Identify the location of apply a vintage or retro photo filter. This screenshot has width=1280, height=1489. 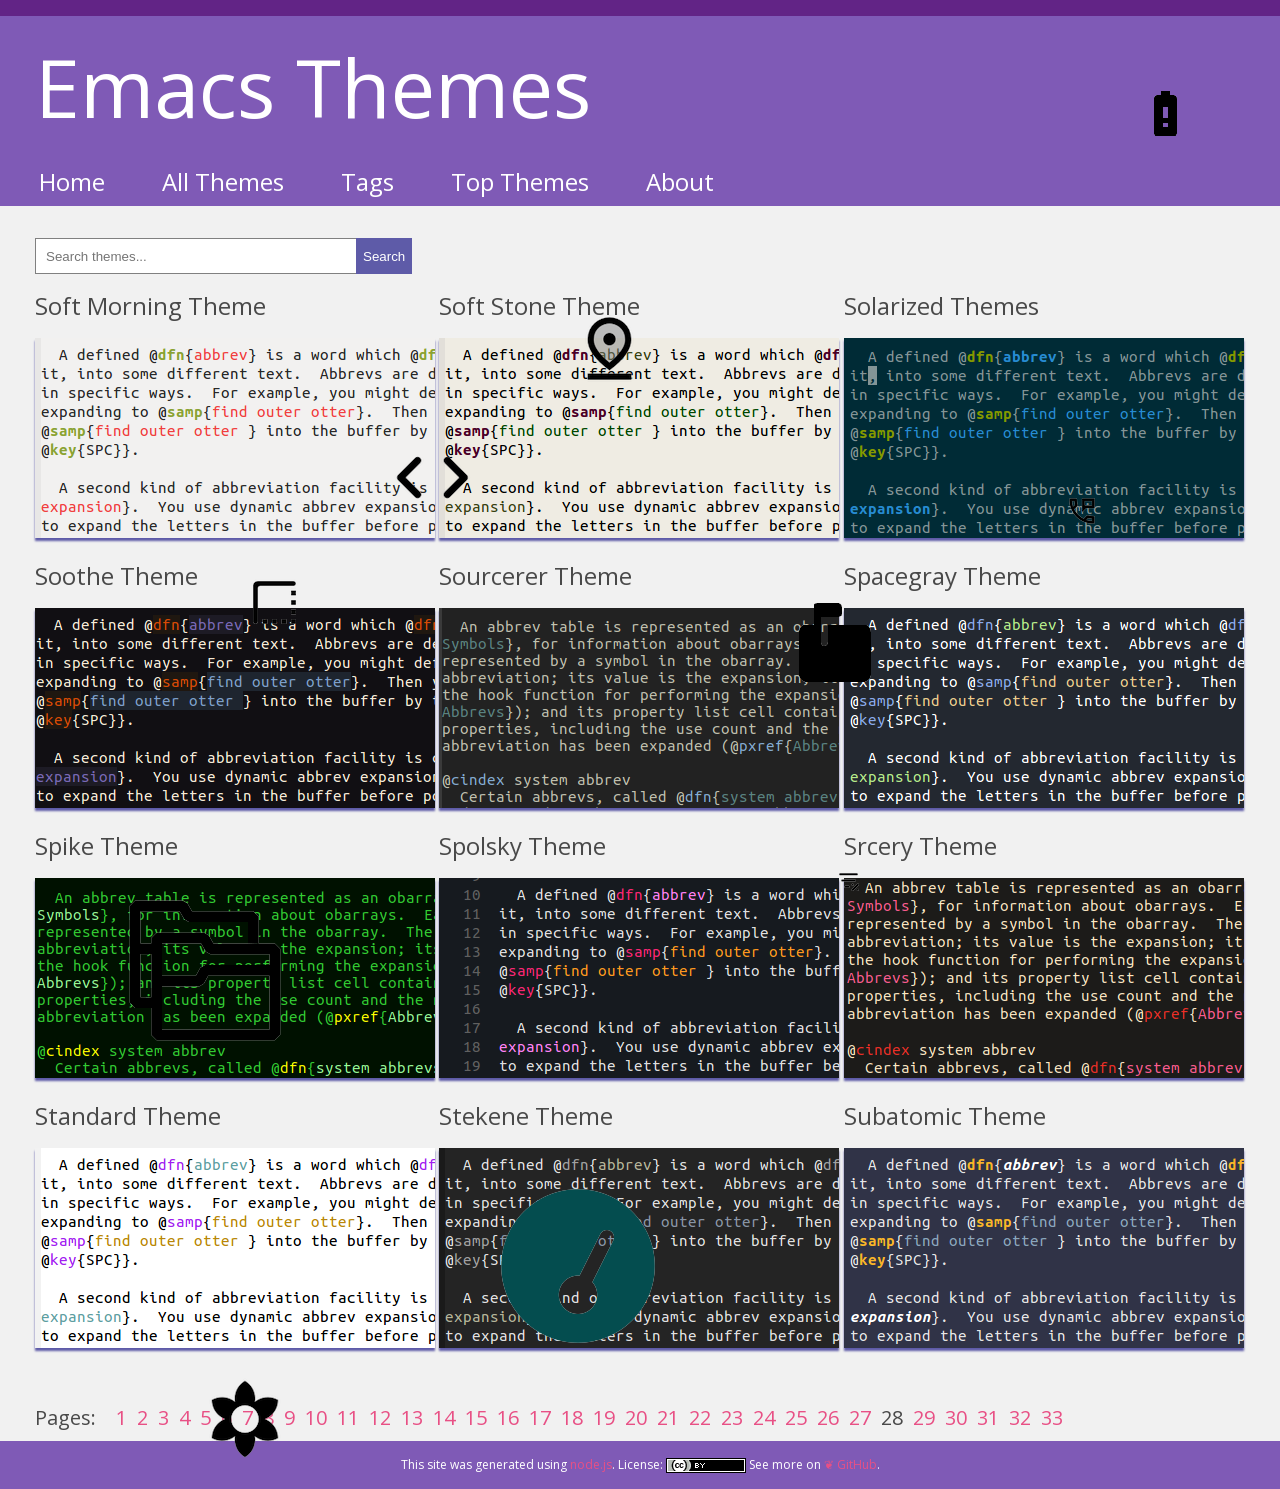
(245, 1419).